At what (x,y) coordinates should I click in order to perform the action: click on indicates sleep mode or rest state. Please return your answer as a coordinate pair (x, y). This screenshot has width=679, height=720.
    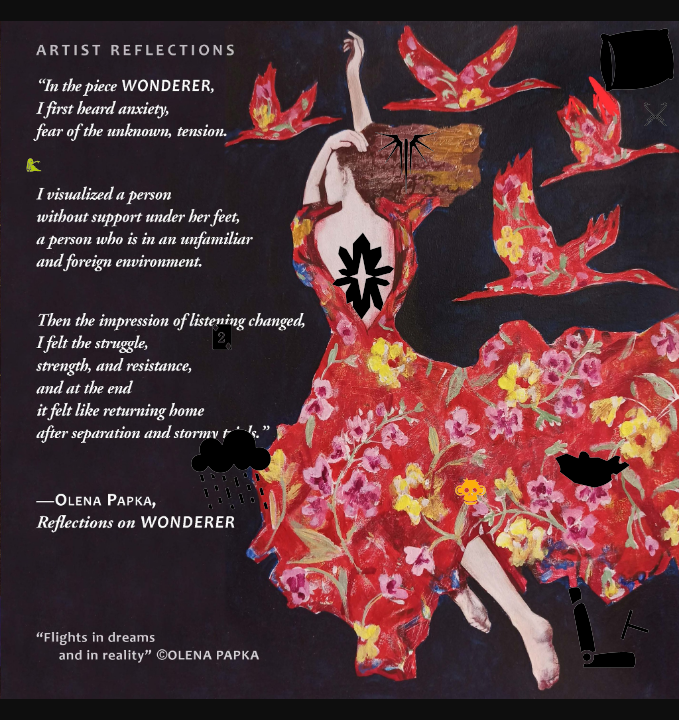
    Looking at the image, I should click on (637, 60).